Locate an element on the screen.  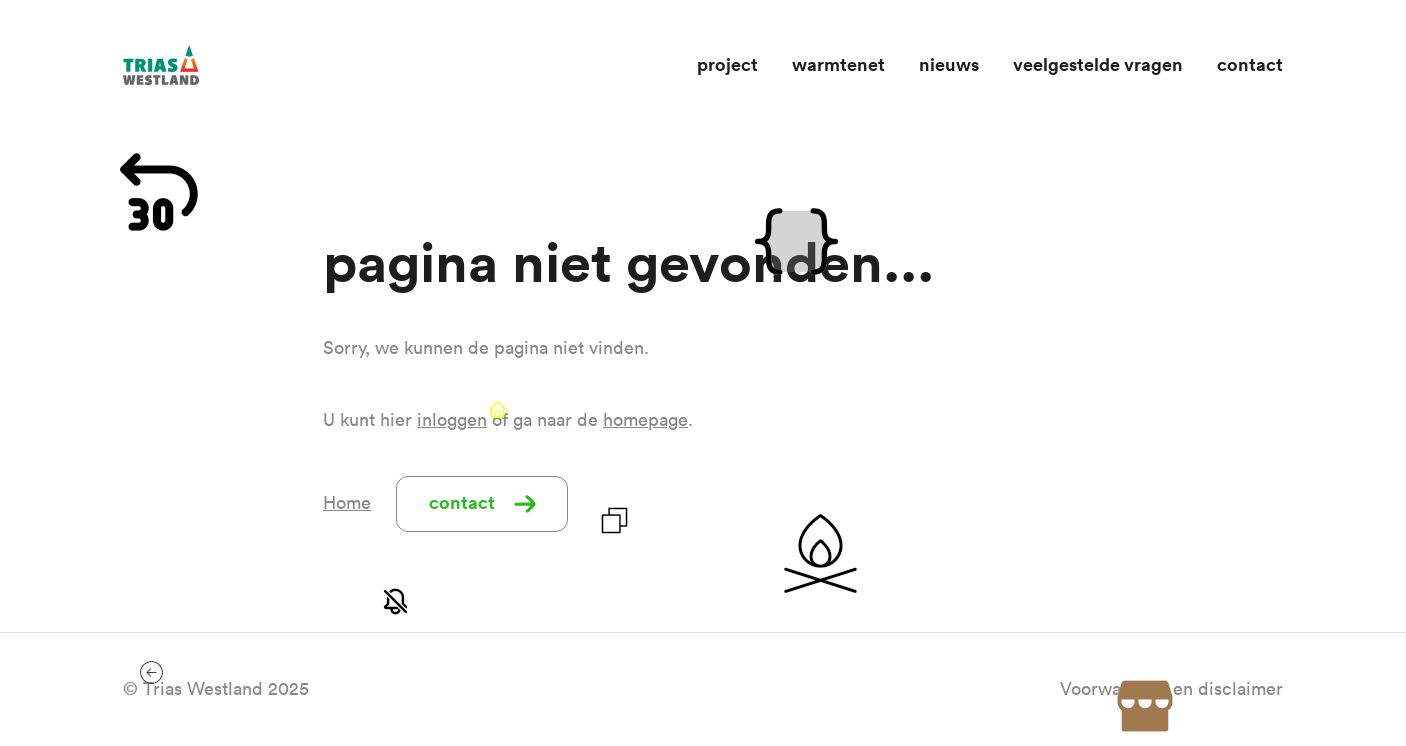
mute notifications is located at coordinates (395, 601).